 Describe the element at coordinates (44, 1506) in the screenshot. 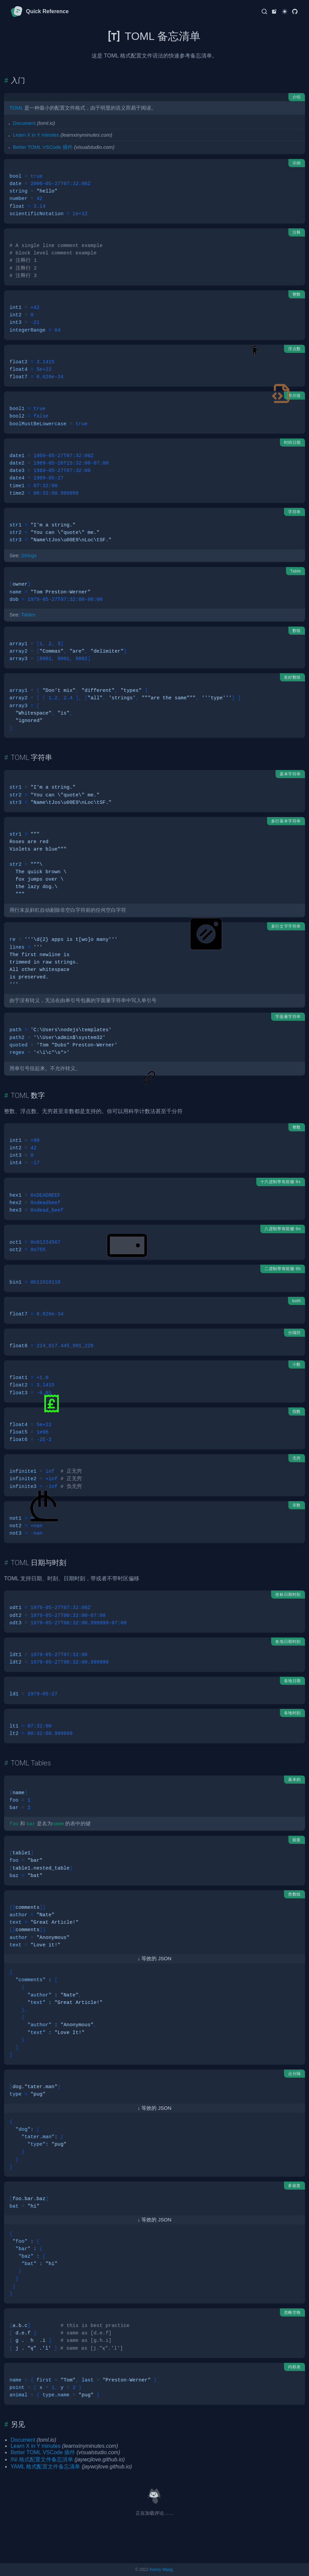

I see `indicates georgian lari currency` at that location.